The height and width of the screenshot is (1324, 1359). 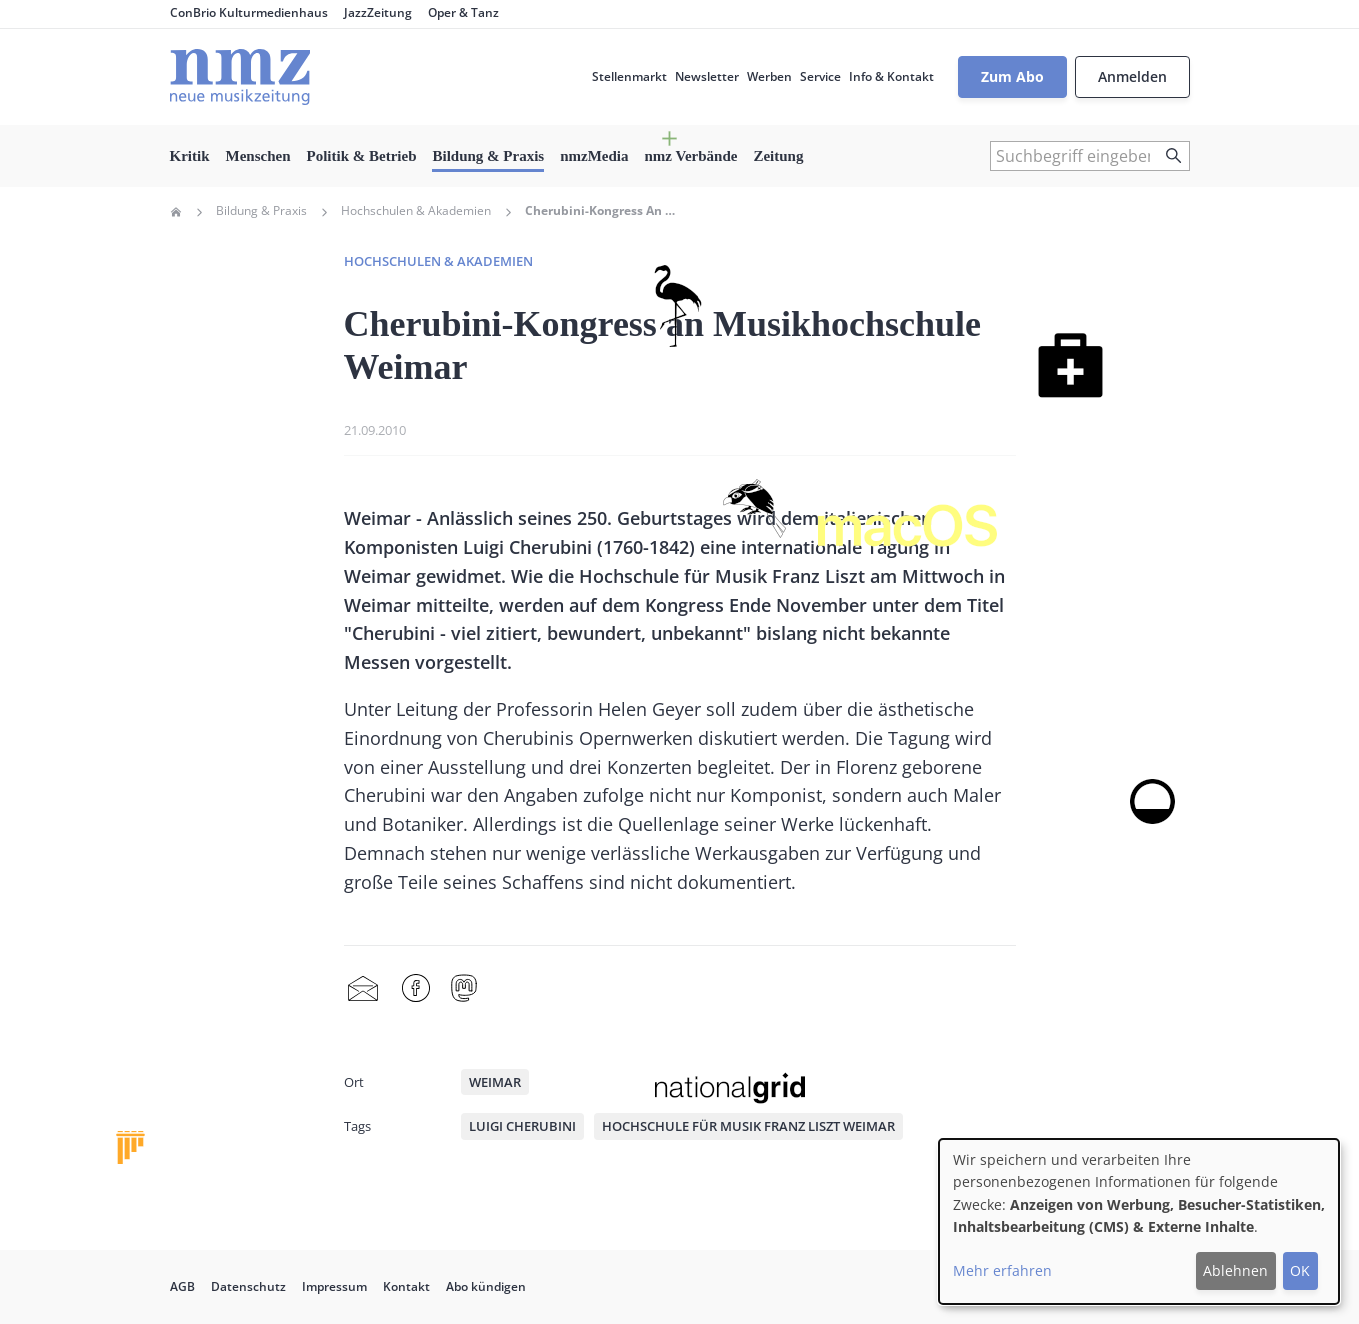 I want to click on national grid company logo, so click(x=730, y=1088).